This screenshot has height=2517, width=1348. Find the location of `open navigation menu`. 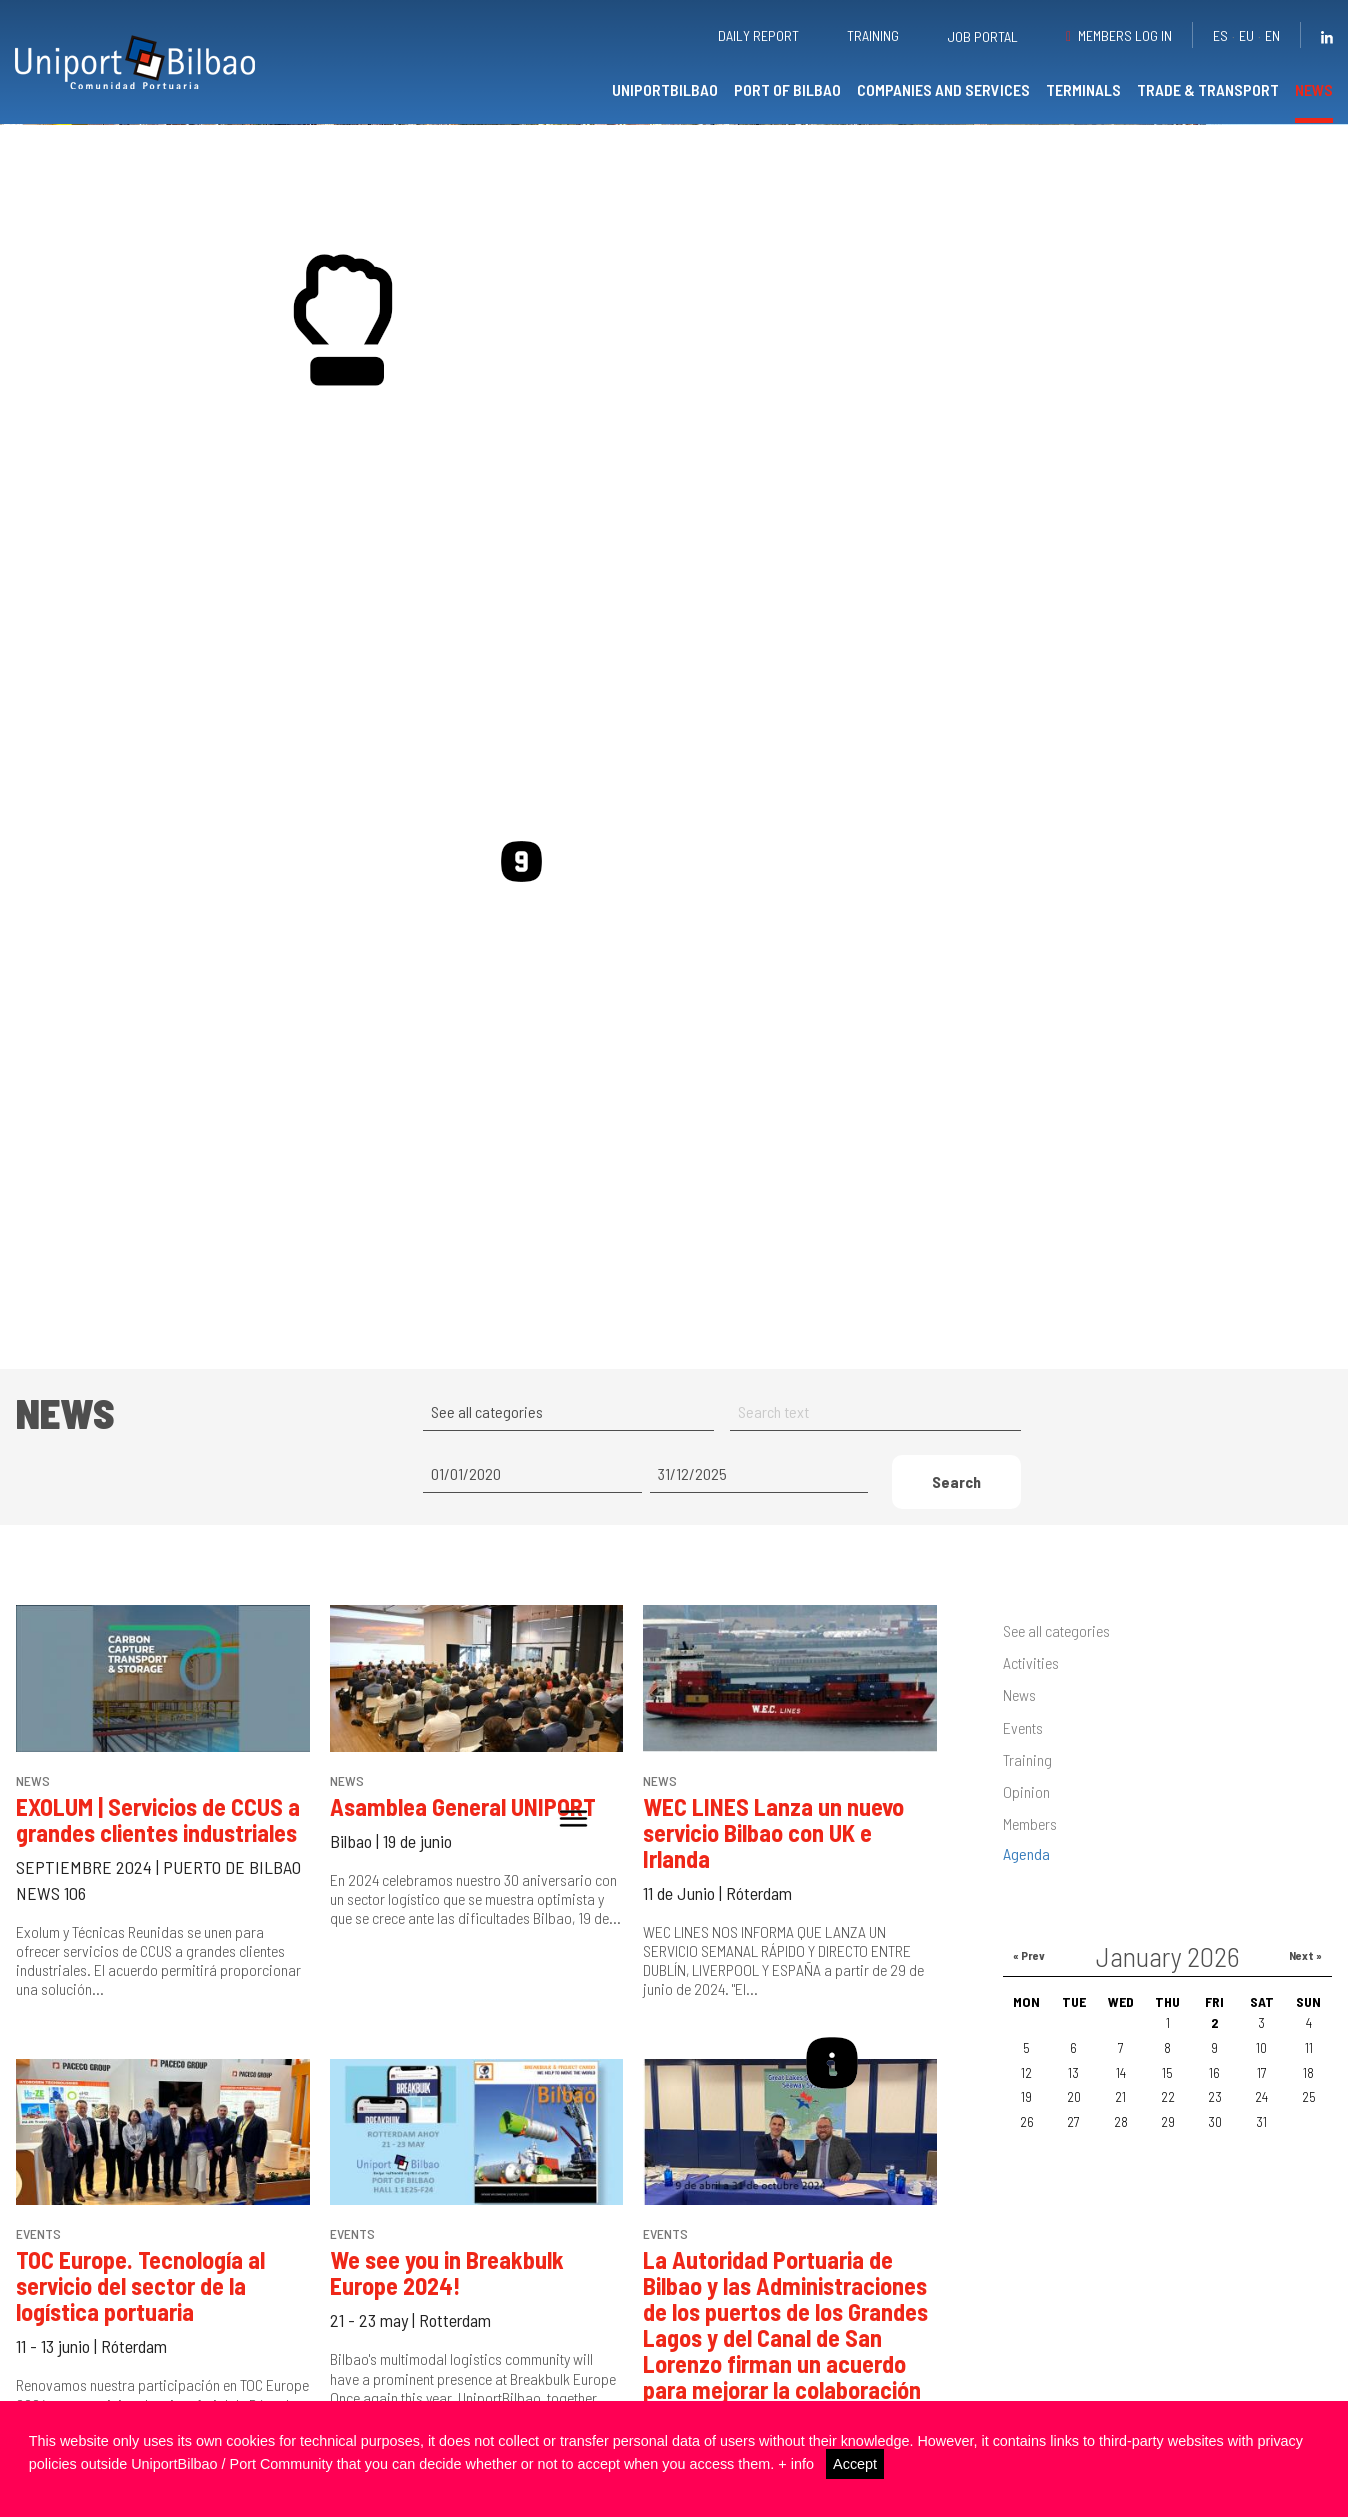

open navigation menu is located at coordinates (573, 1818).